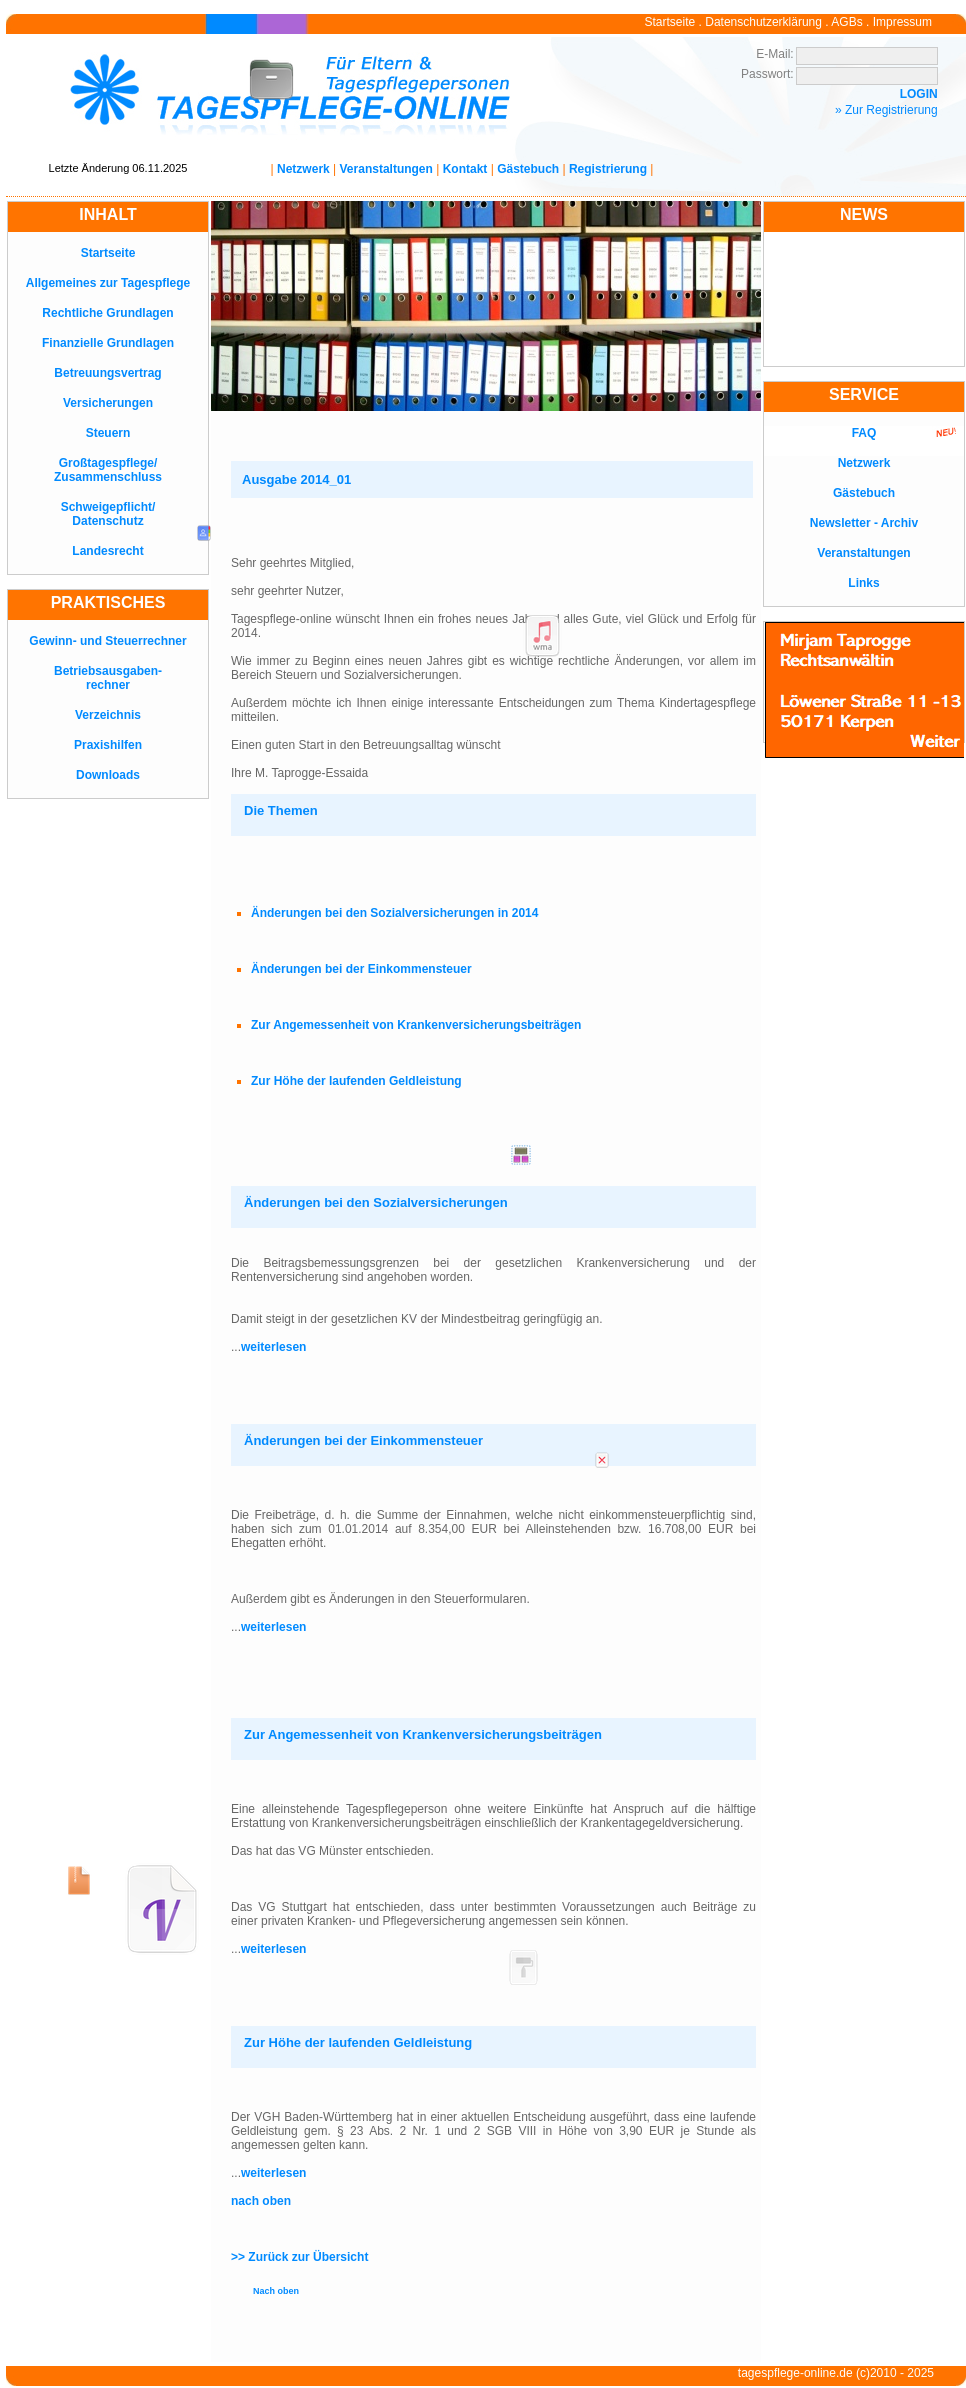 The height and width of the screenshot is (2388, 966). Describe the element at coordinates (79, 1881) in the screenshot. I see `open a compressed archive file` at that location.